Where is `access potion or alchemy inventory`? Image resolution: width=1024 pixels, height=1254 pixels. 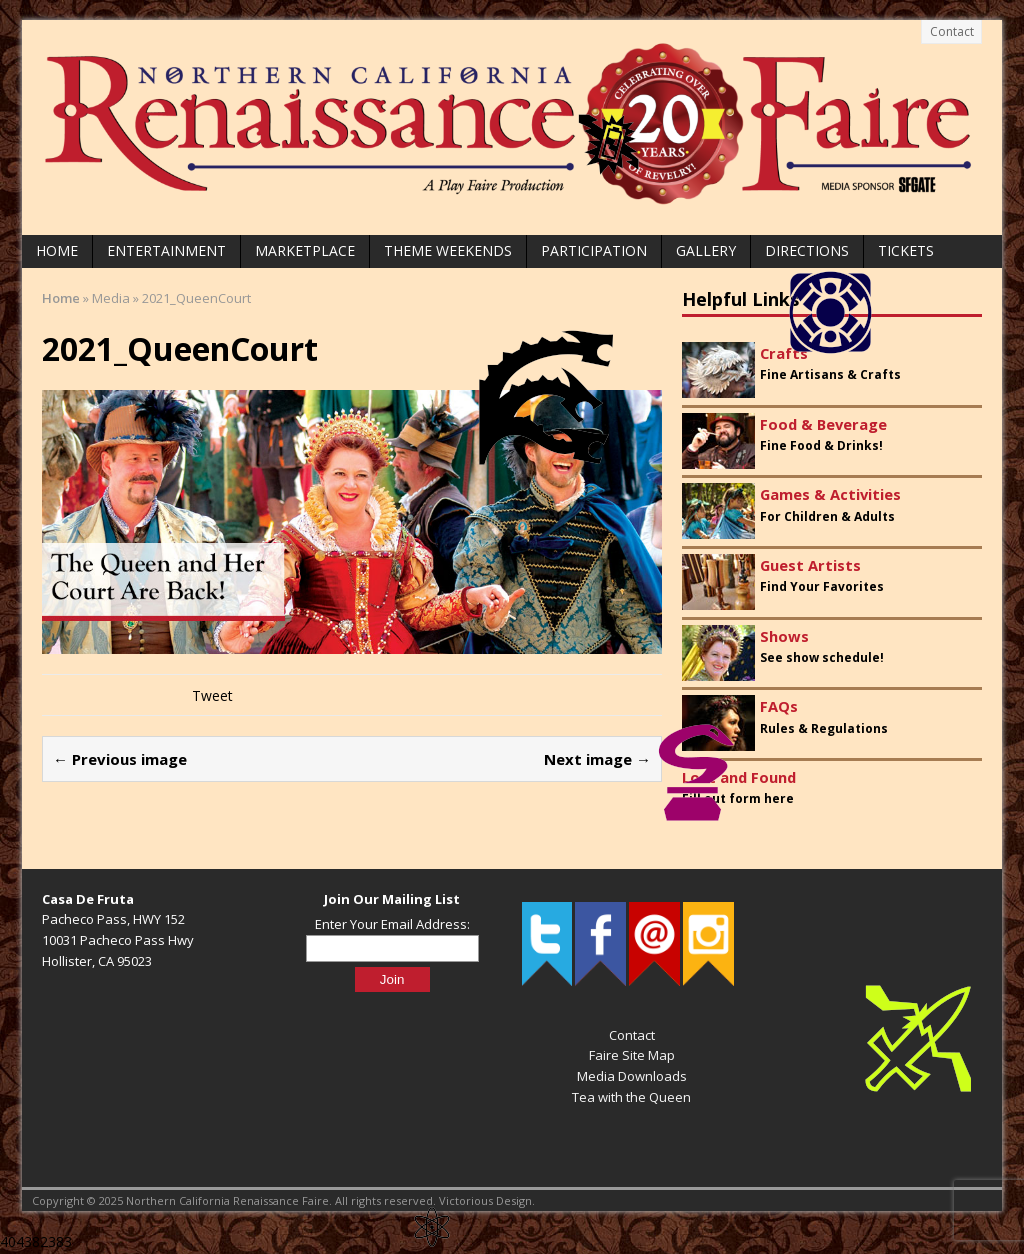
access potion or alchemy inventory is located at coordinates (692, 771).